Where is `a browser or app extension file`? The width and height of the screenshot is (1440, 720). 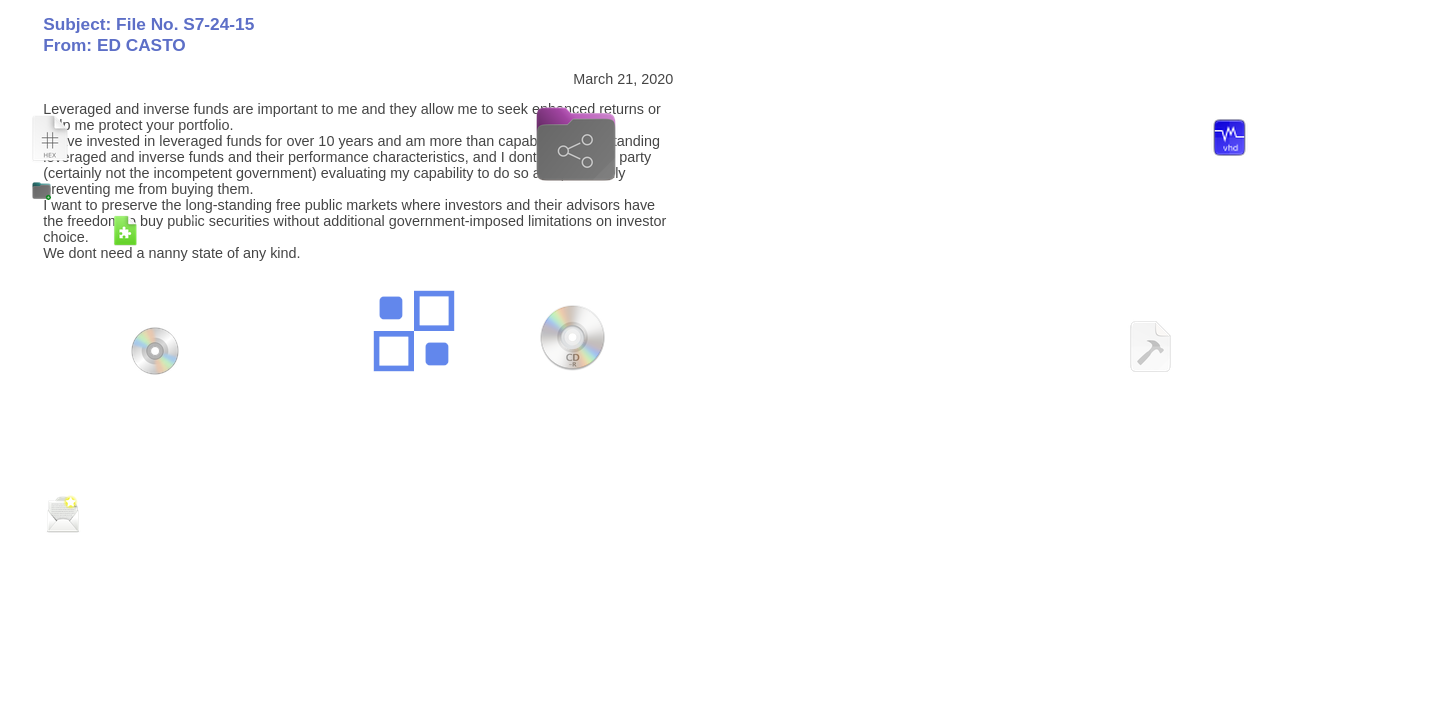
a browser or app extension file is located at coordinates (155, 231).